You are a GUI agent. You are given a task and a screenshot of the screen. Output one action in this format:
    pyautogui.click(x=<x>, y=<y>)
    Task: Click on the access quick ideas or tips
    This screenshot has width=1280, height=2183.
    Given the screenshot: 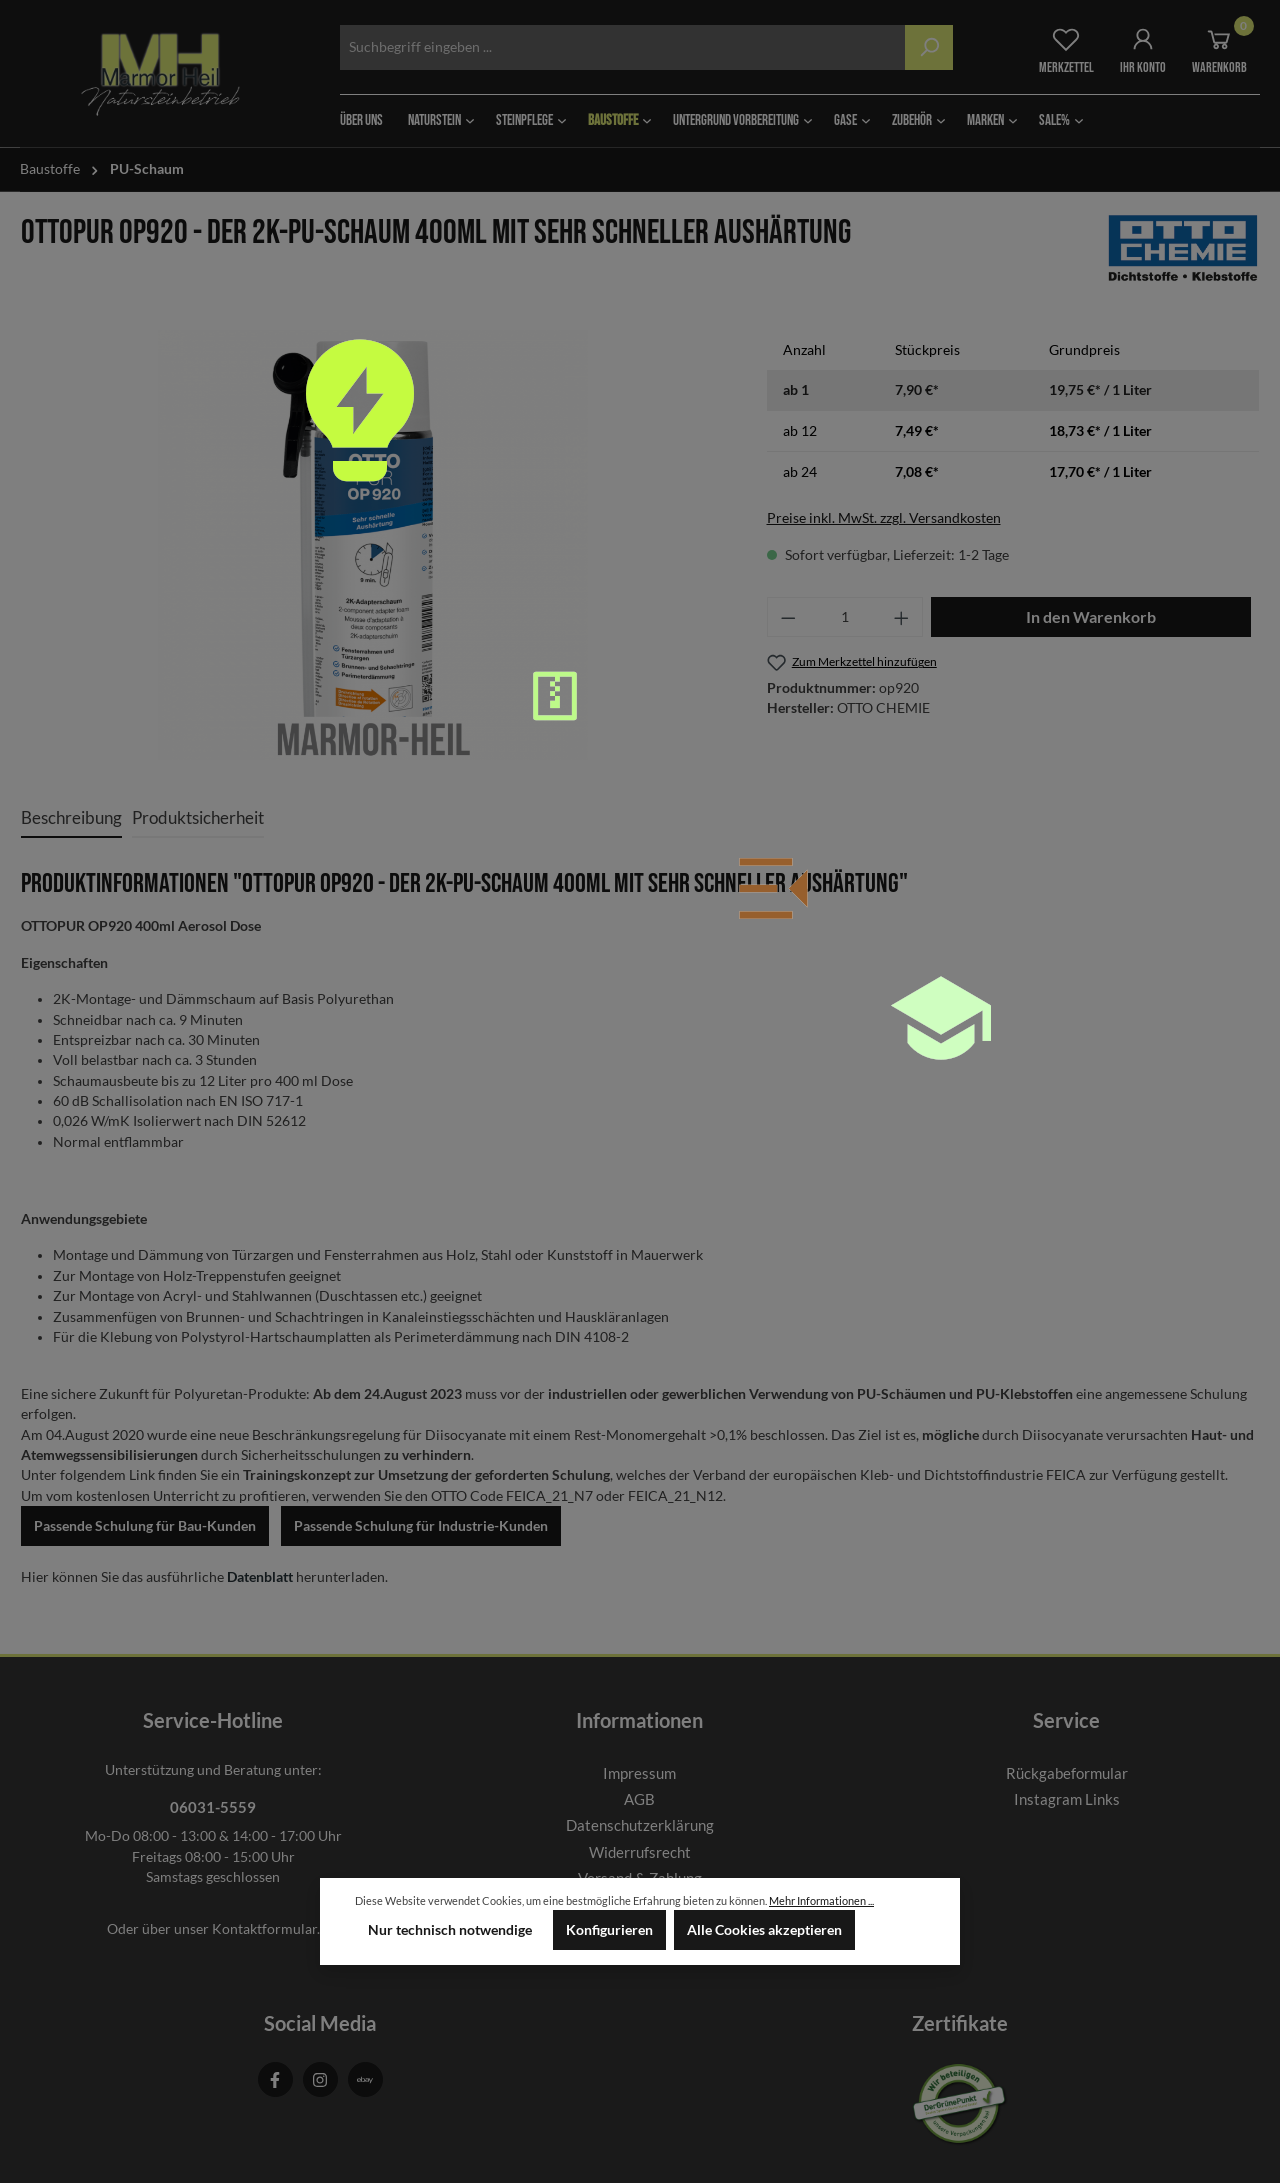 What is the action you would take?
    pyautogui.click(x=360, y=407)
    